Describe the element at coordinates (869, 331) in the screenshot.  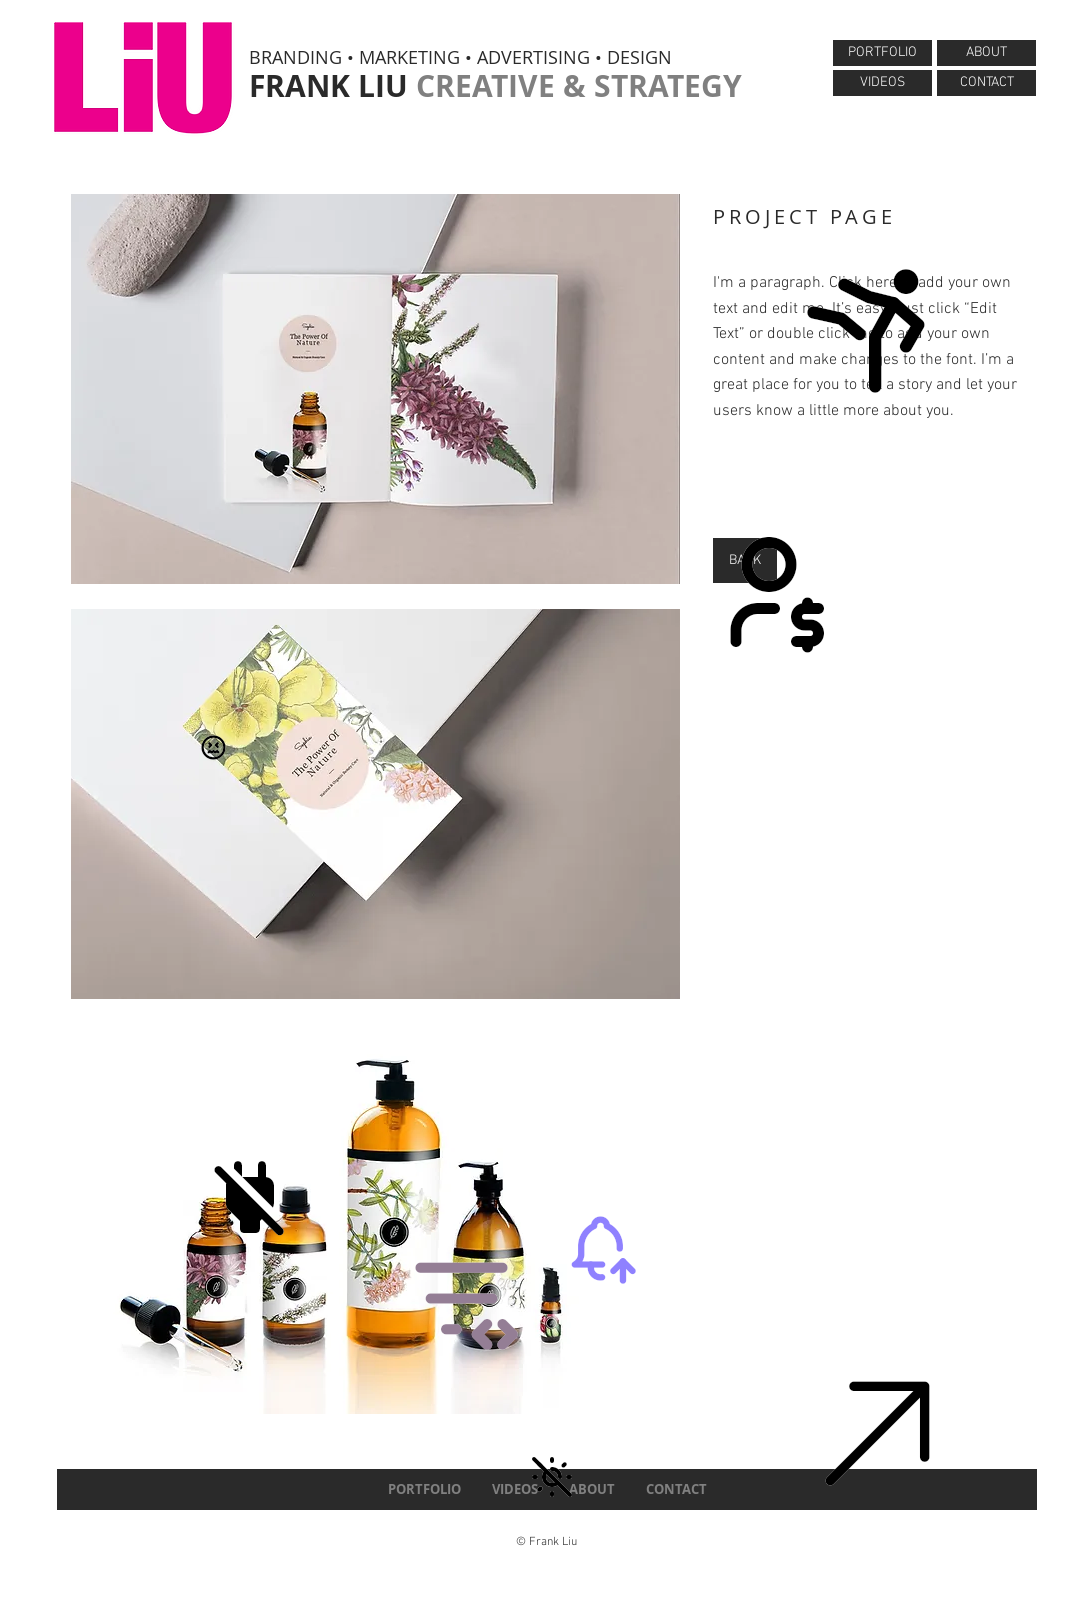
I see `access martial arts or combat sports content` at that location.